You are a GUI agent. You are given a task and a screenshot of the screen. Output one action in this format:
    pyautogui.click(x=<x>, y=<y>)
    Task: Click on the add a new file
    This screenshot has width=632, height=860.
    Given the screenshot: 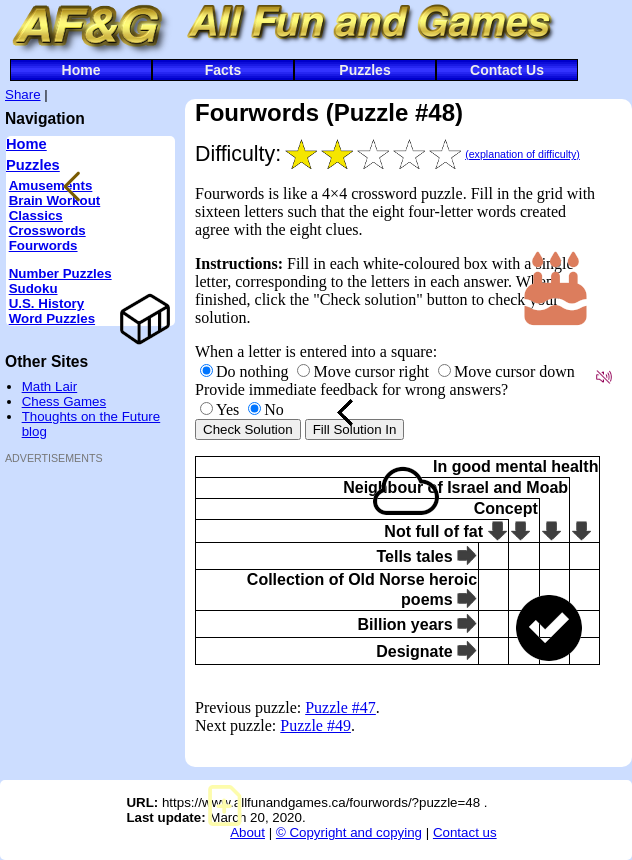 What is the action you would take?
    pyautogui.click(x=223, y=805)
    